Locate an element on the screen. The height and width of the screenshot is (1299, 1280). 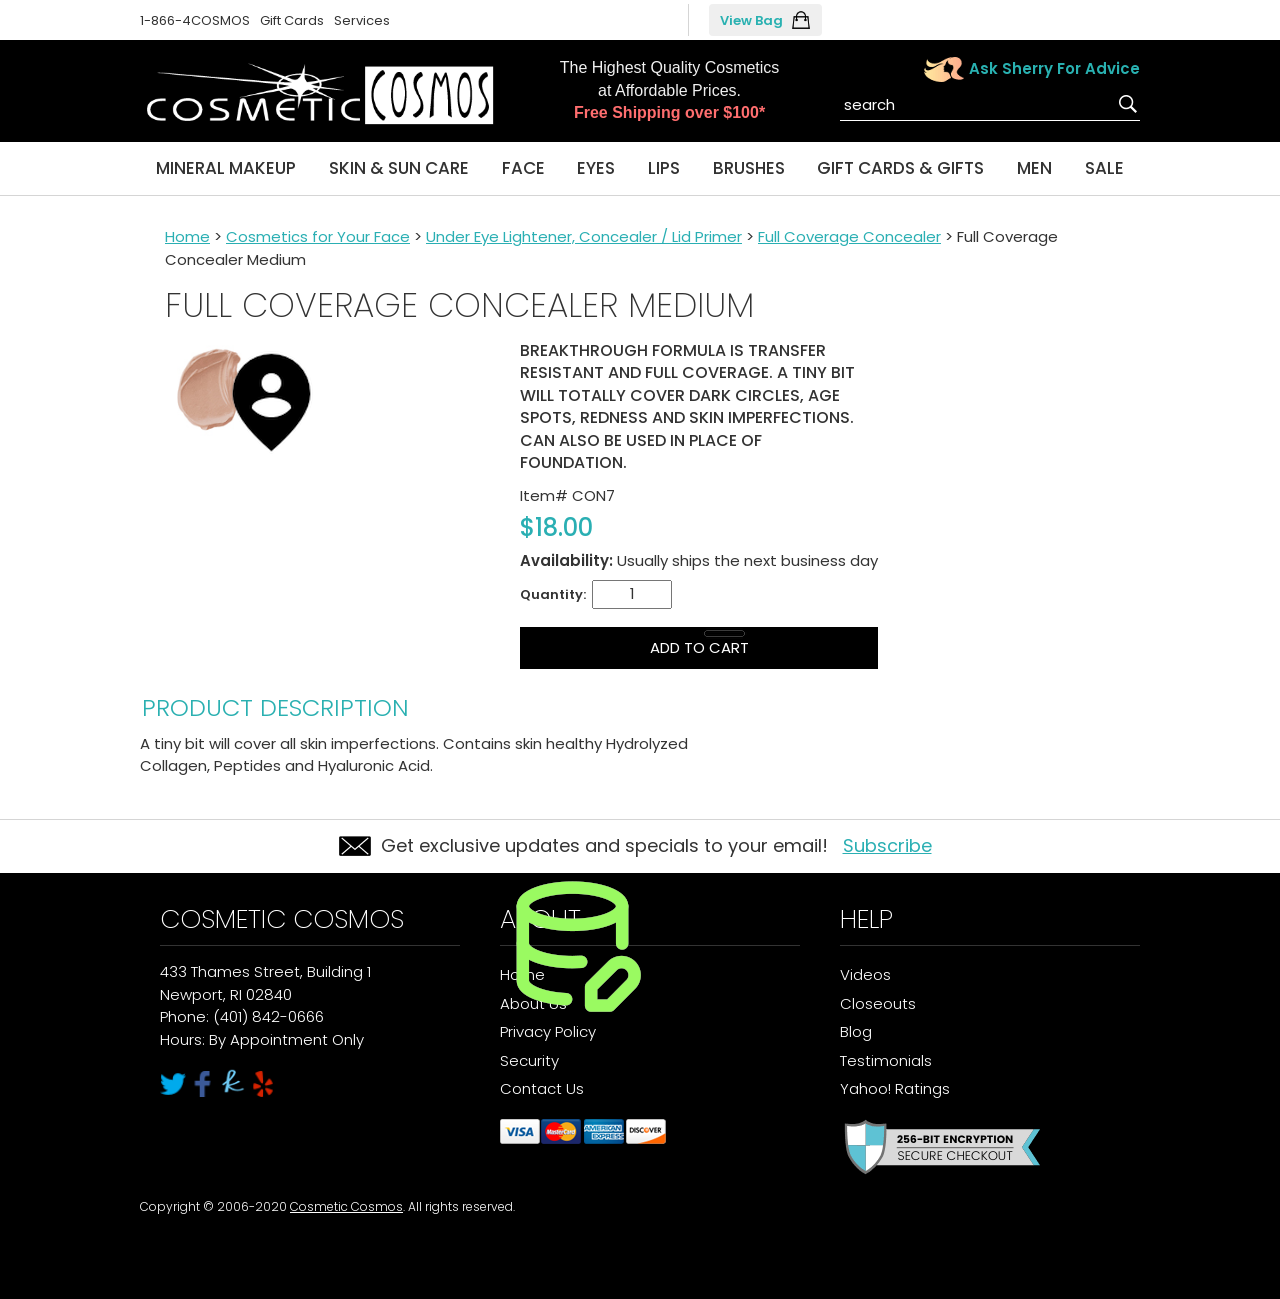
remove an item from a list is located at coordinates (724, 633).